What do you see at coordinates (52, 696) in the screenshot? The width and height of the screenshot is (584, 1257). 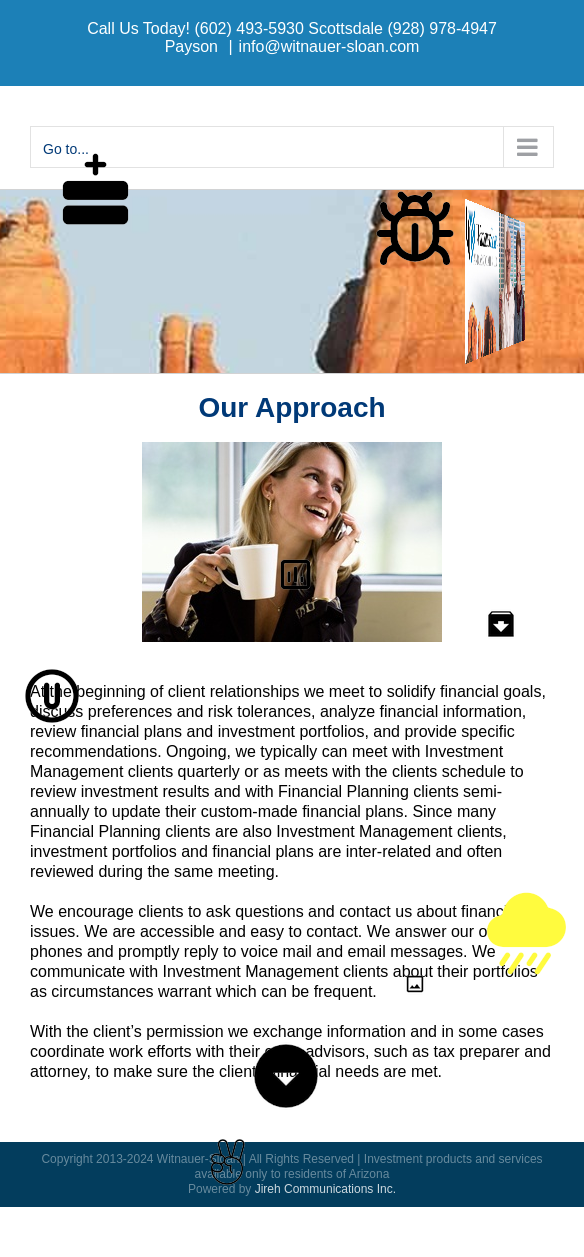 I see `indicates an unread item or status` at bounding box center [52, 696].